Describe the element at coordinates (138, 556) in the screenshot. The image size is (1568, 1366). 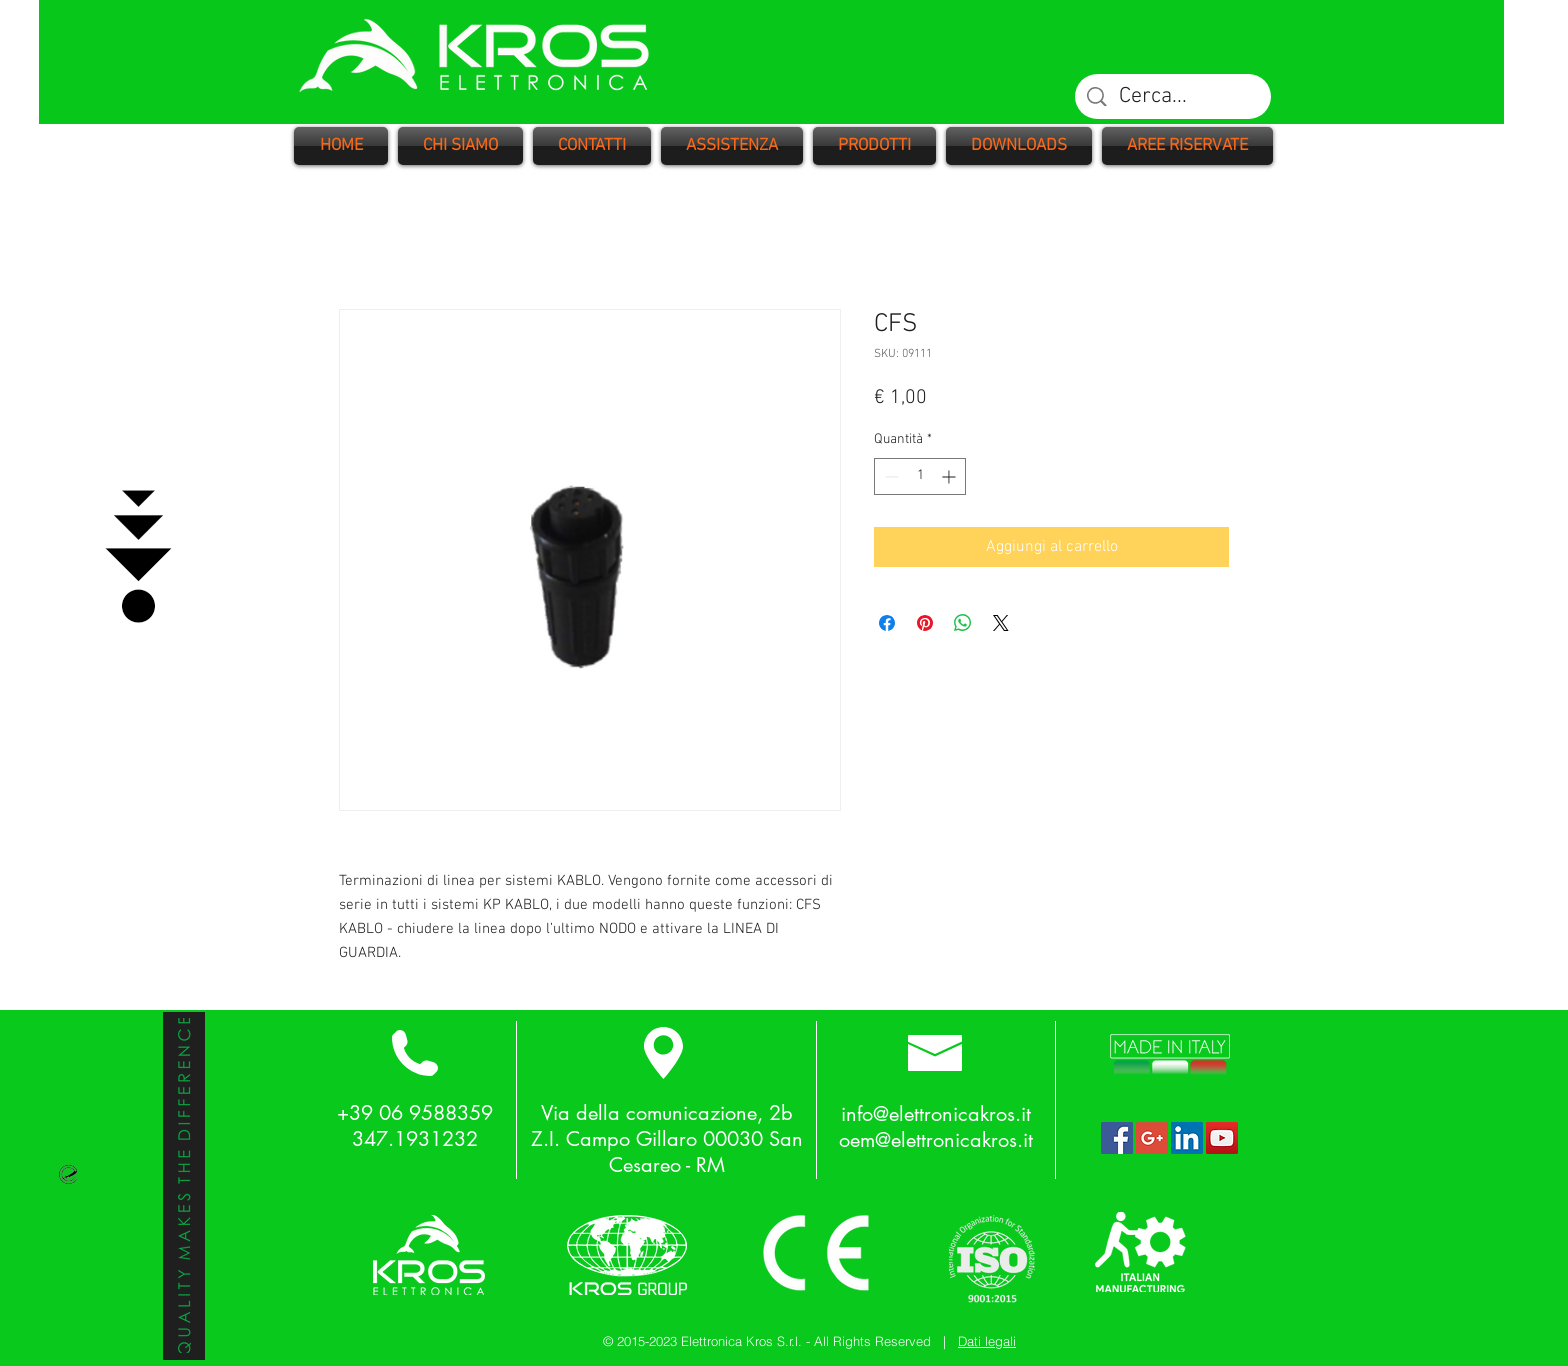
I see `pounce or quick attack action in a game` at that location.